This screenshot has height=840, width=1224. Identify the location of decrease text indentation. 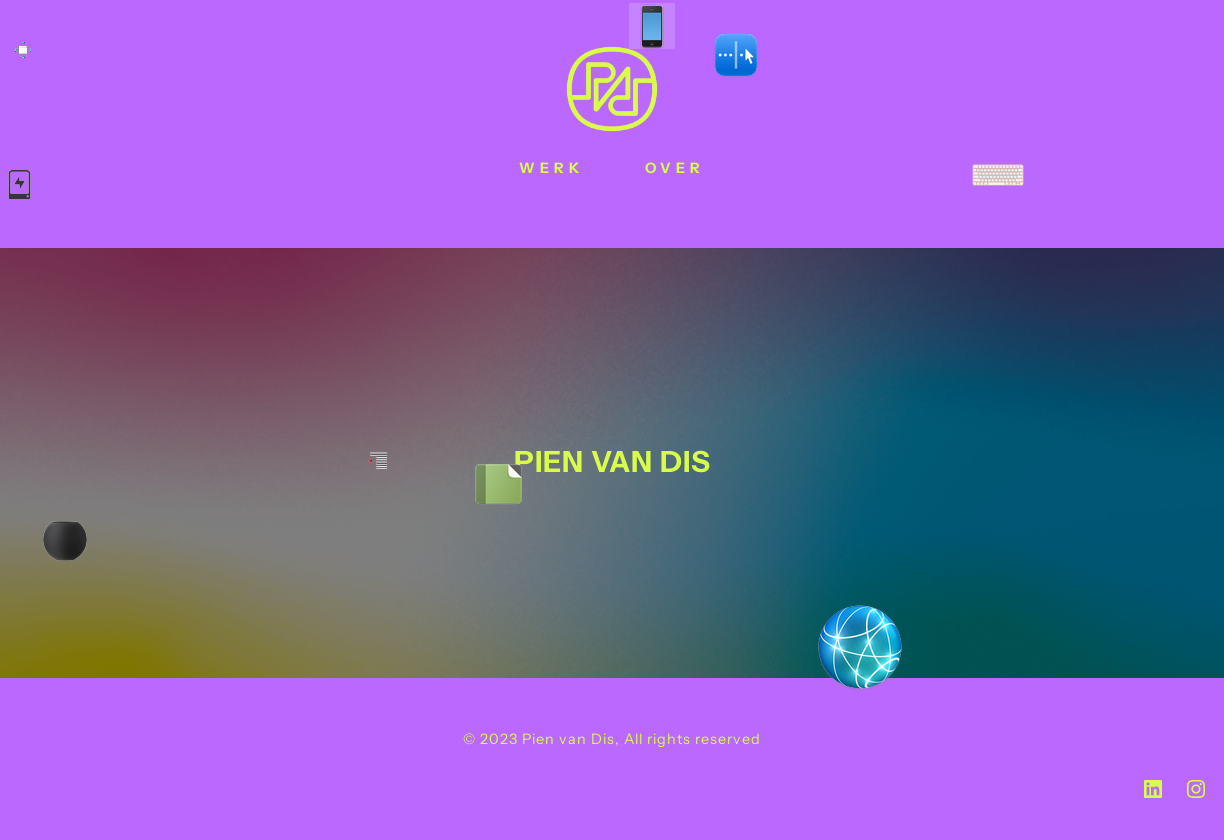
(378, 460).